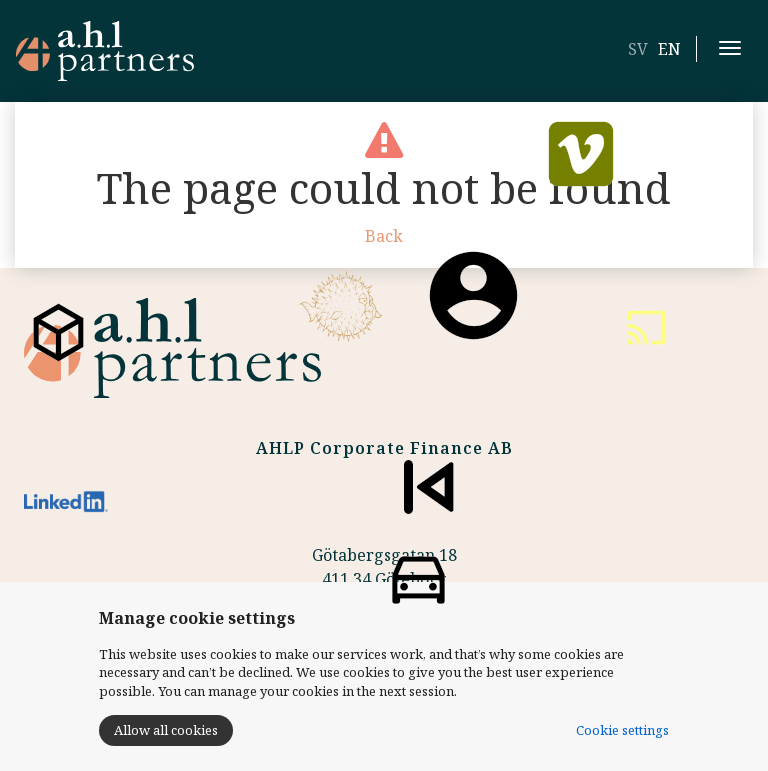 This screenshot has height=771, width=768. Describe the element at coordinates (581, 154) in the screenshot. I see `open vimeo app or website` at that location.